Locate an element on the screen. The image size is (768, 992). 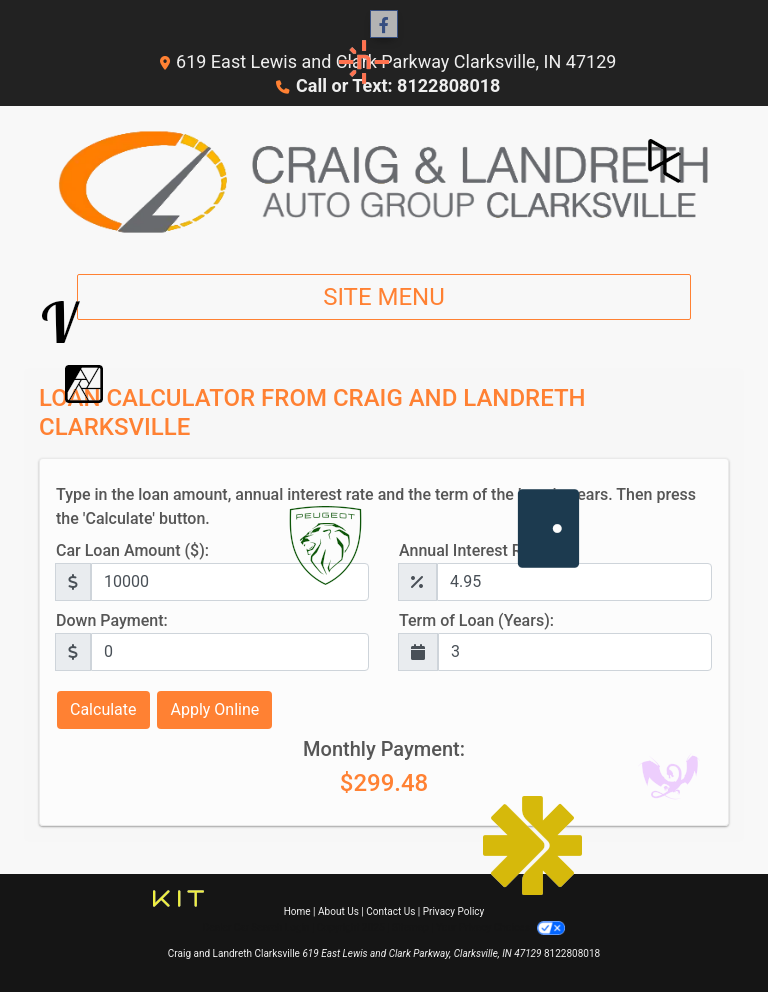
open the DataCamp app is located at coordinates (665, 161).